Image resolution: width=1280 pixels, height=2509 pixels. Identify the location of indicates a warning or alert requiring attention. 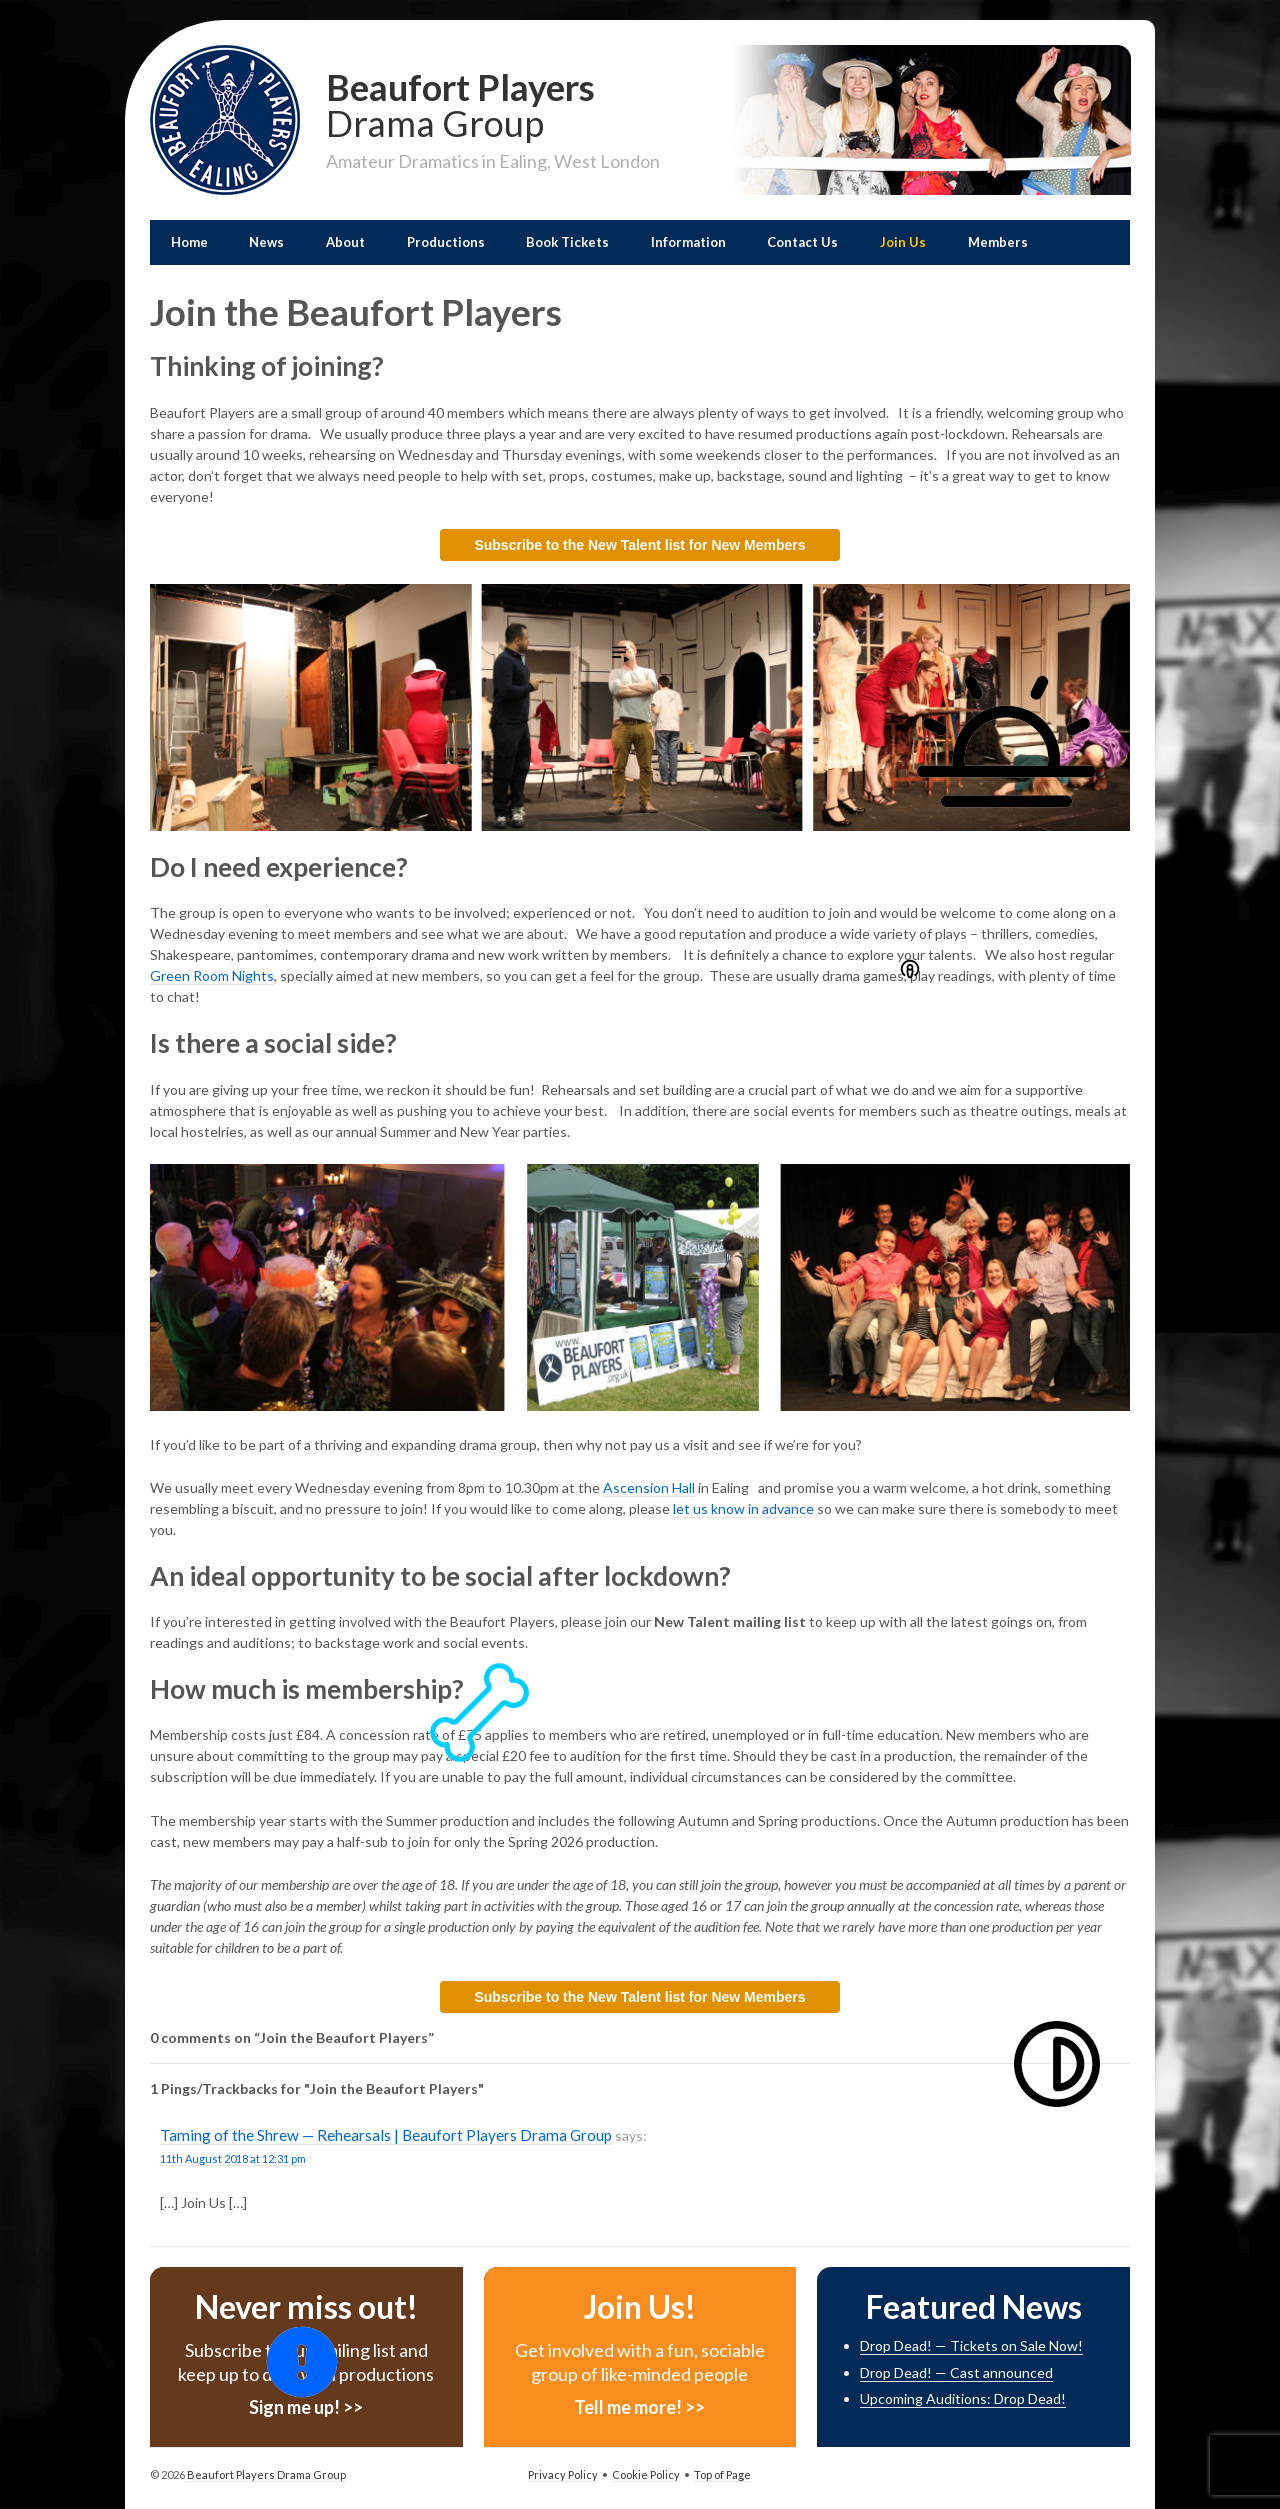
(302, 2362).